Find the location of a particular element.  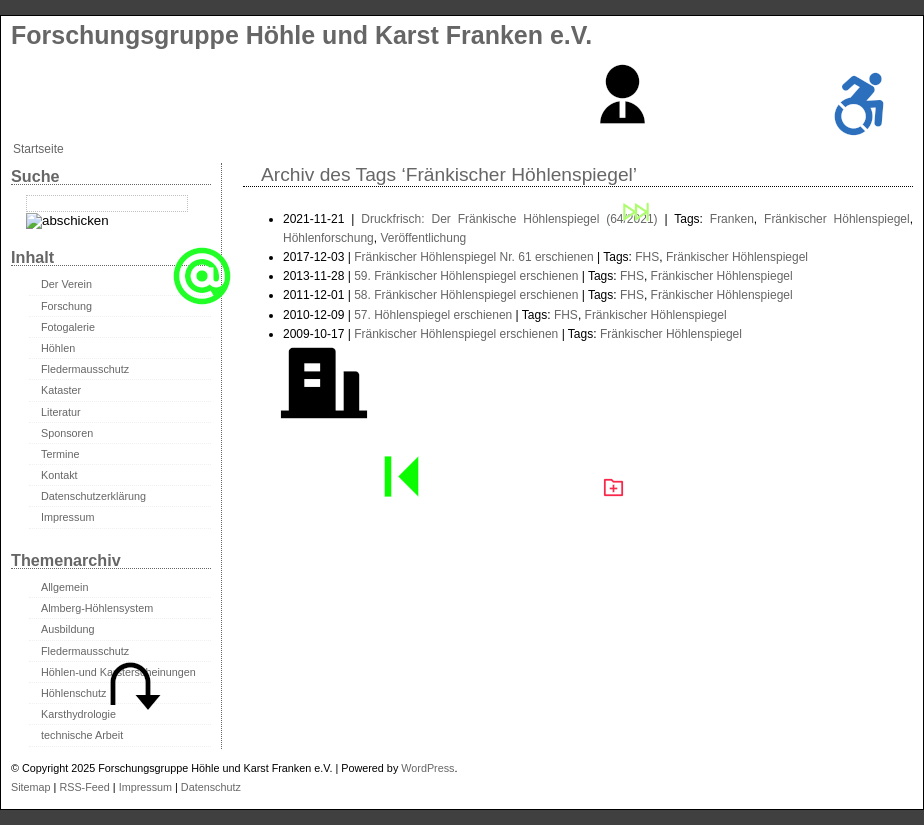

create a new folder is located at coordinates (613, 487).